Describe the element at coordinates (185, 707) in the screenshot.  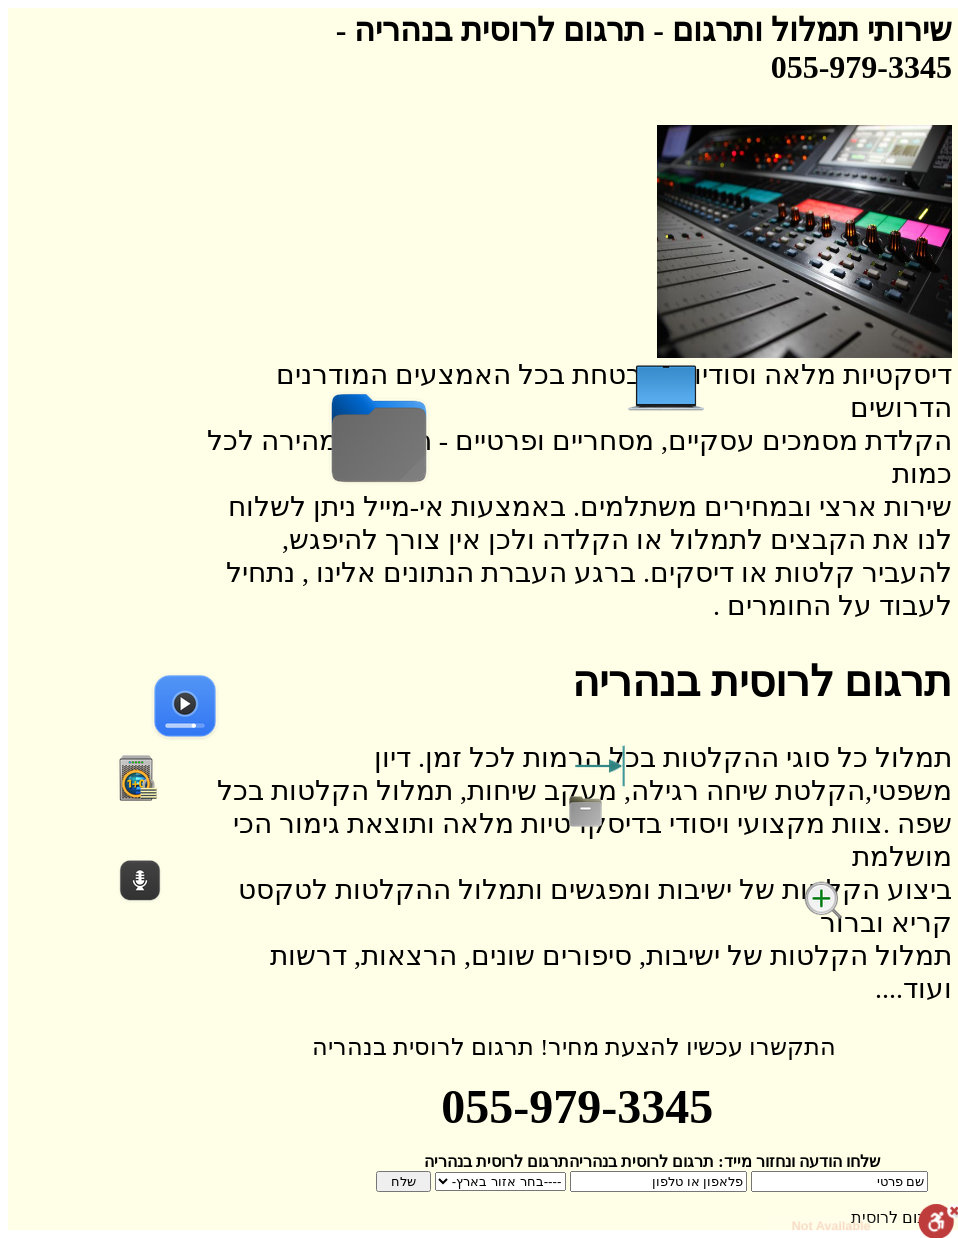
I see `open multimedia playback settings` at that location.